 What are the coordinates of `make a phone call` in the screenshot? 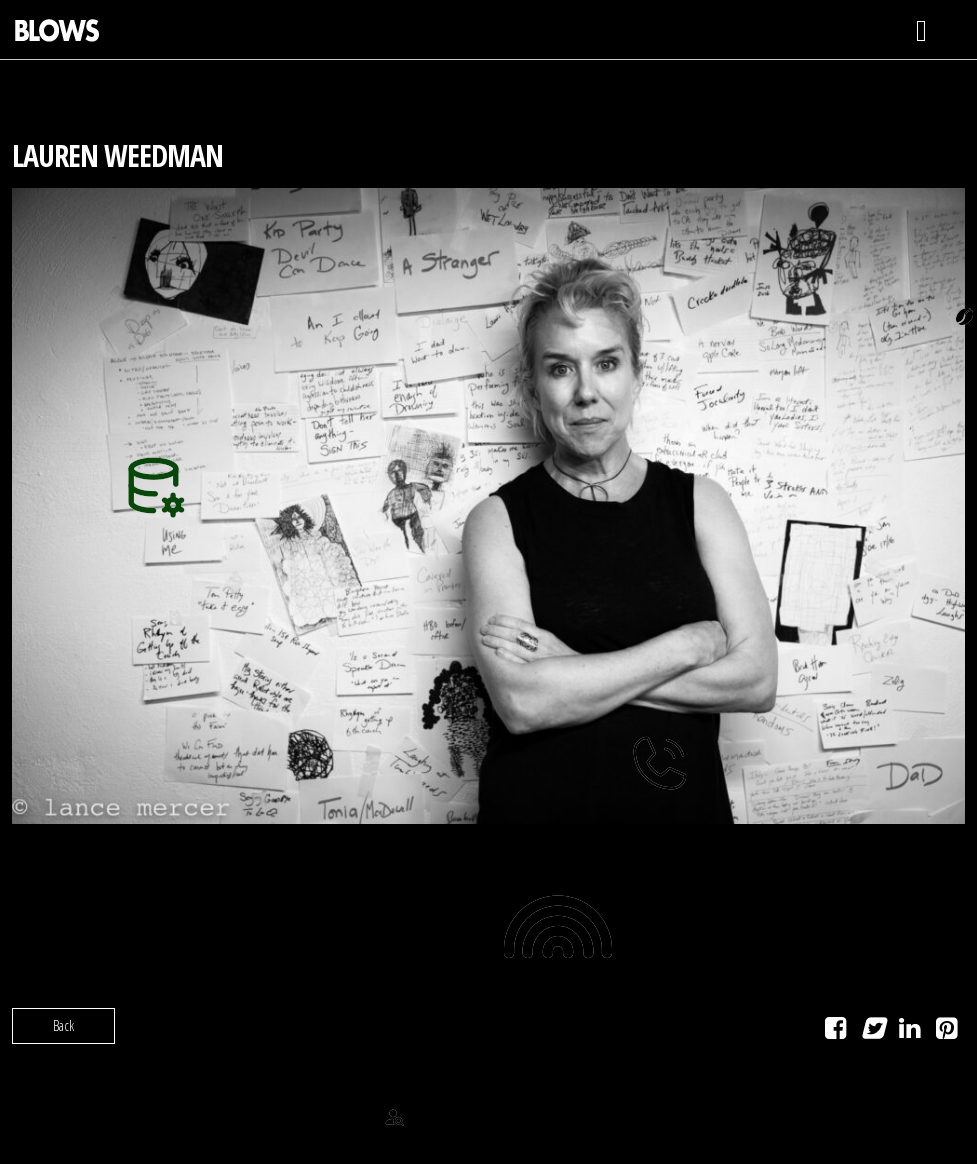 It's located at (661, 762).